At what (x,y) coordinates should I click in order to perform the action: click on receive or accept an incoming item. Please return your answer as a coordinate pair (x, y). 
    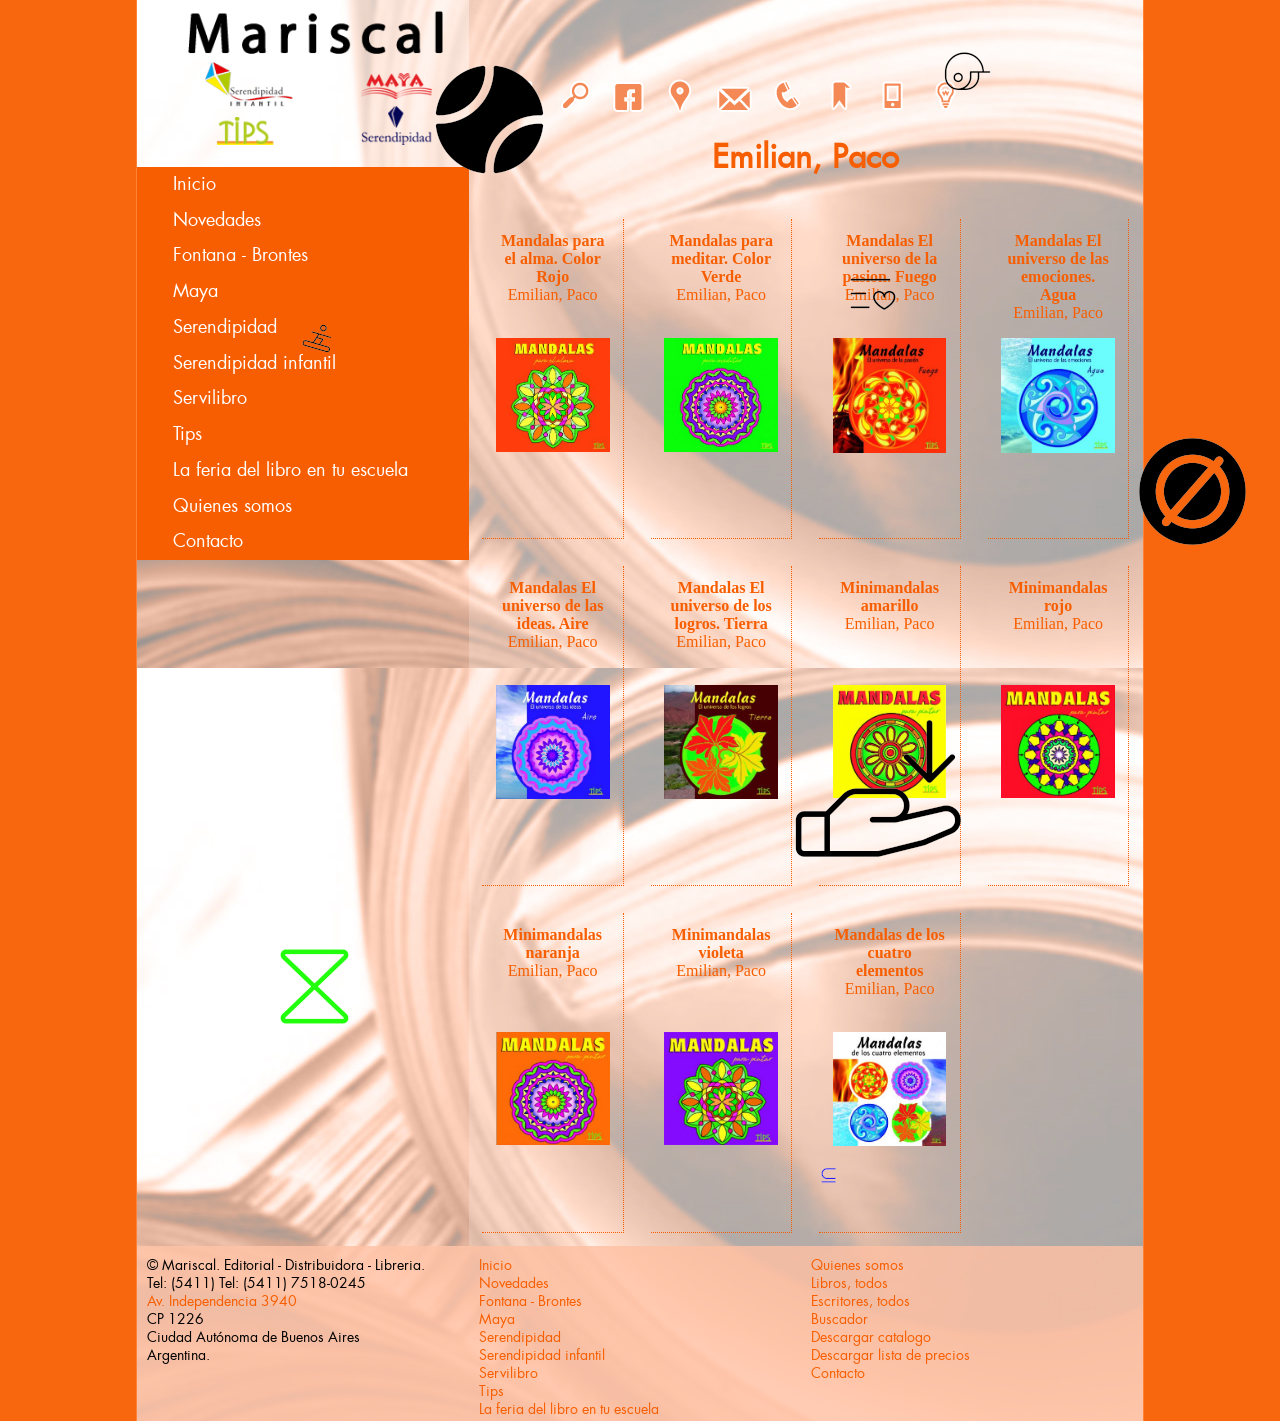
    Looking at the image, I should click on (884, 797).